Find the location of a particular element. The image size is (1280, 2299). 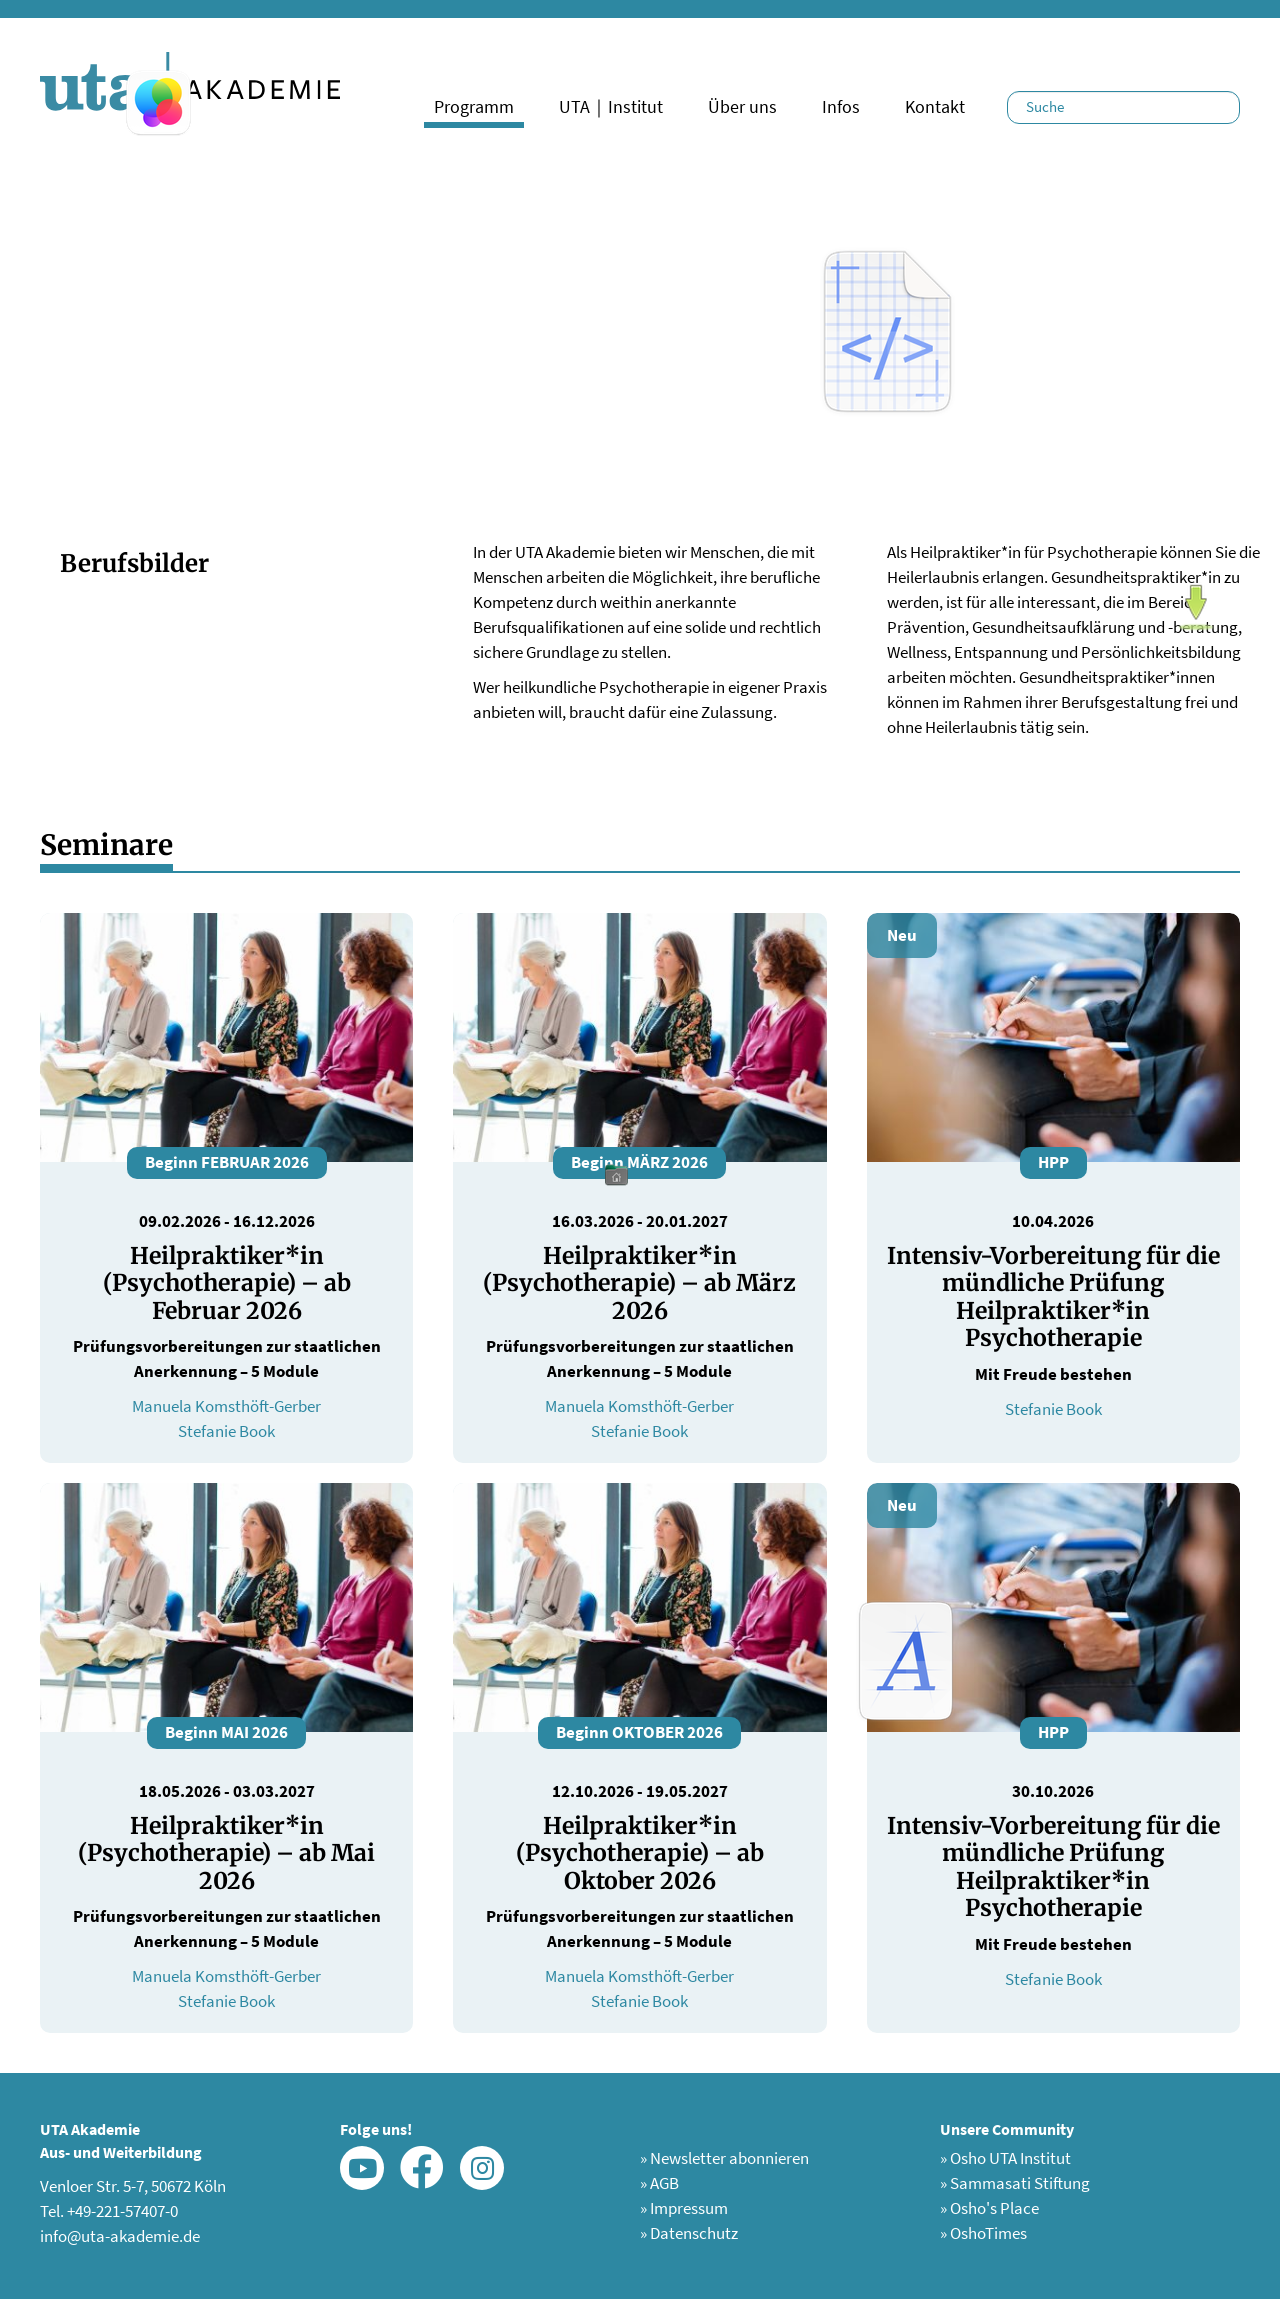

open a font file is located at coordinates (906, 1661).